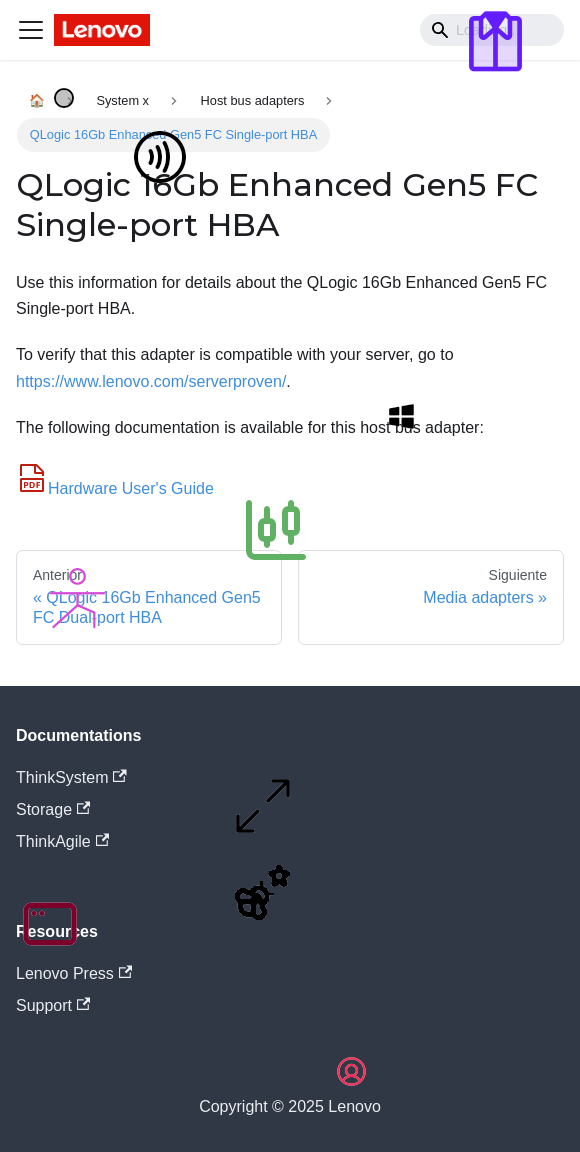 This screenshot has width=580, height=1152. What do you see at coordinates (402, 416) in the screenshot?
I see `open the Windows start menu` at bounding box center [402, 416].